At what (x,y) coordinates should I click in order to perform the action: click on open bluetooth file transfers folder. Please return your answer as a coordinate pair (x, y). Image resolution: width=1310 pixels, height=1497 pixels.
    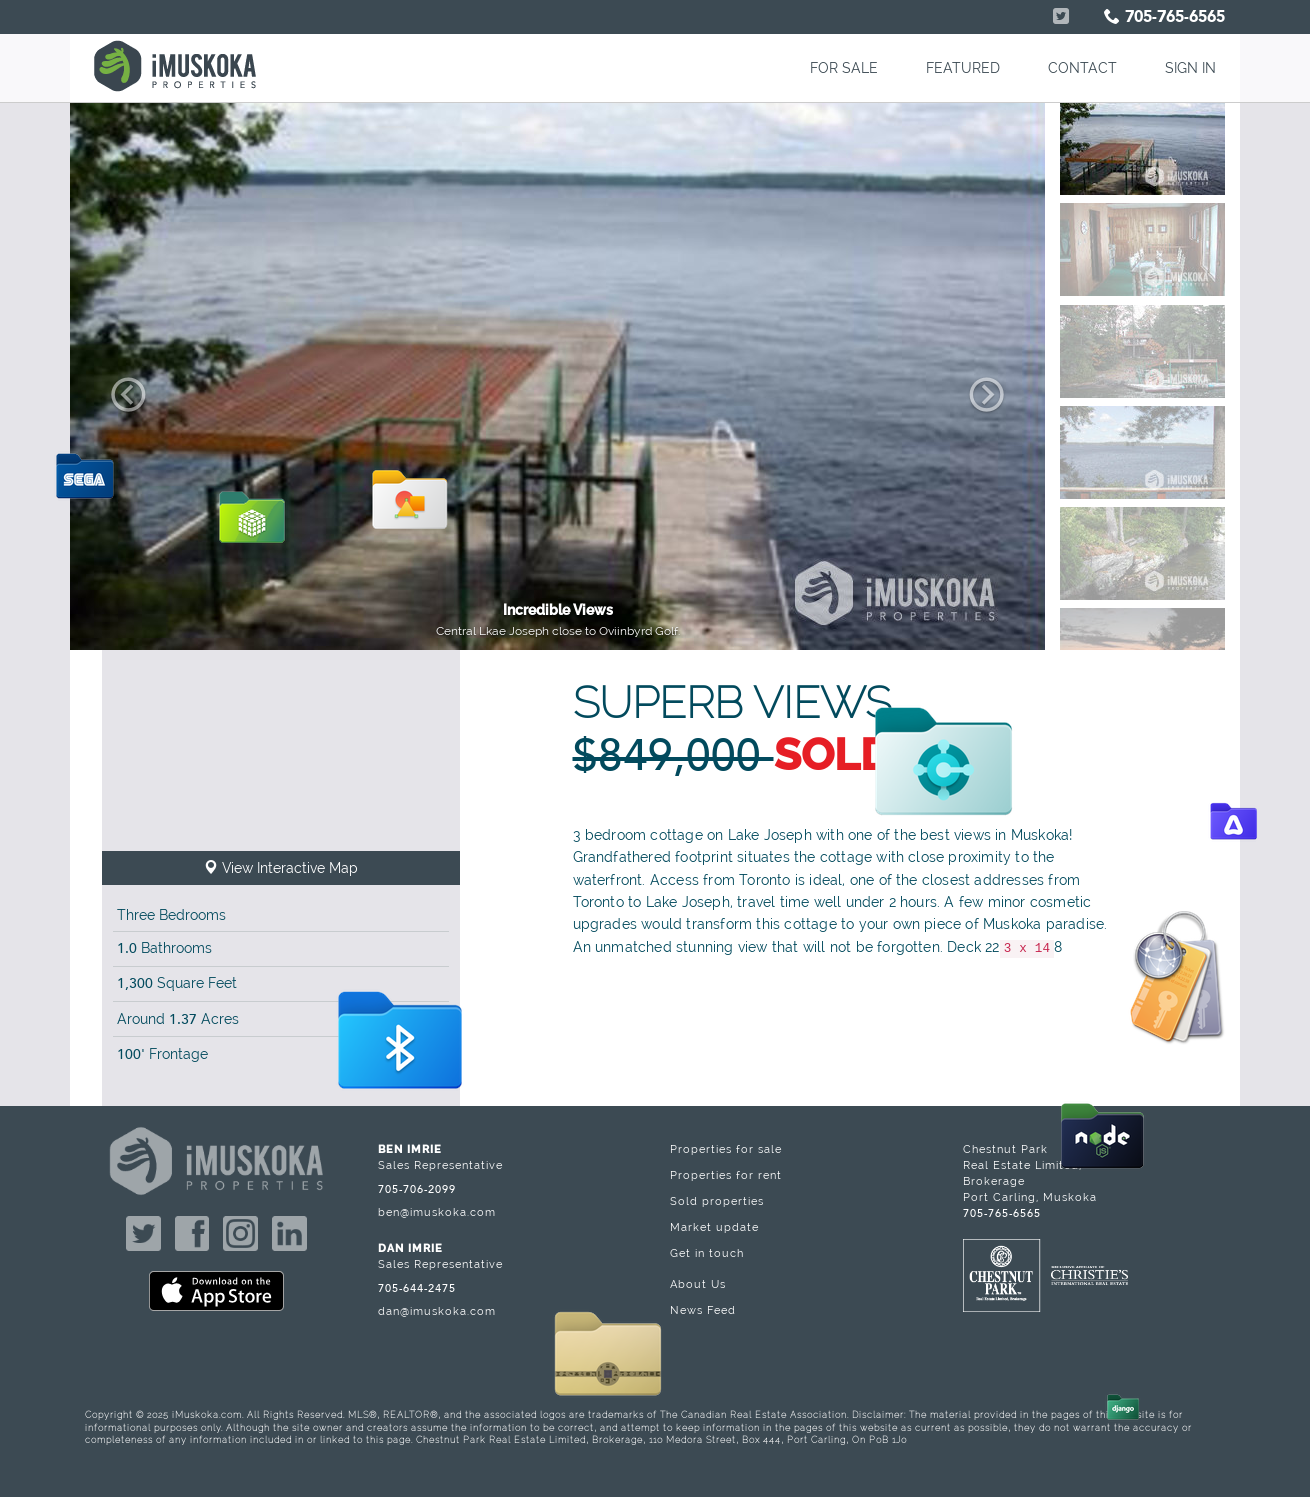
    Looking at the image, I should click on (399, 1043).